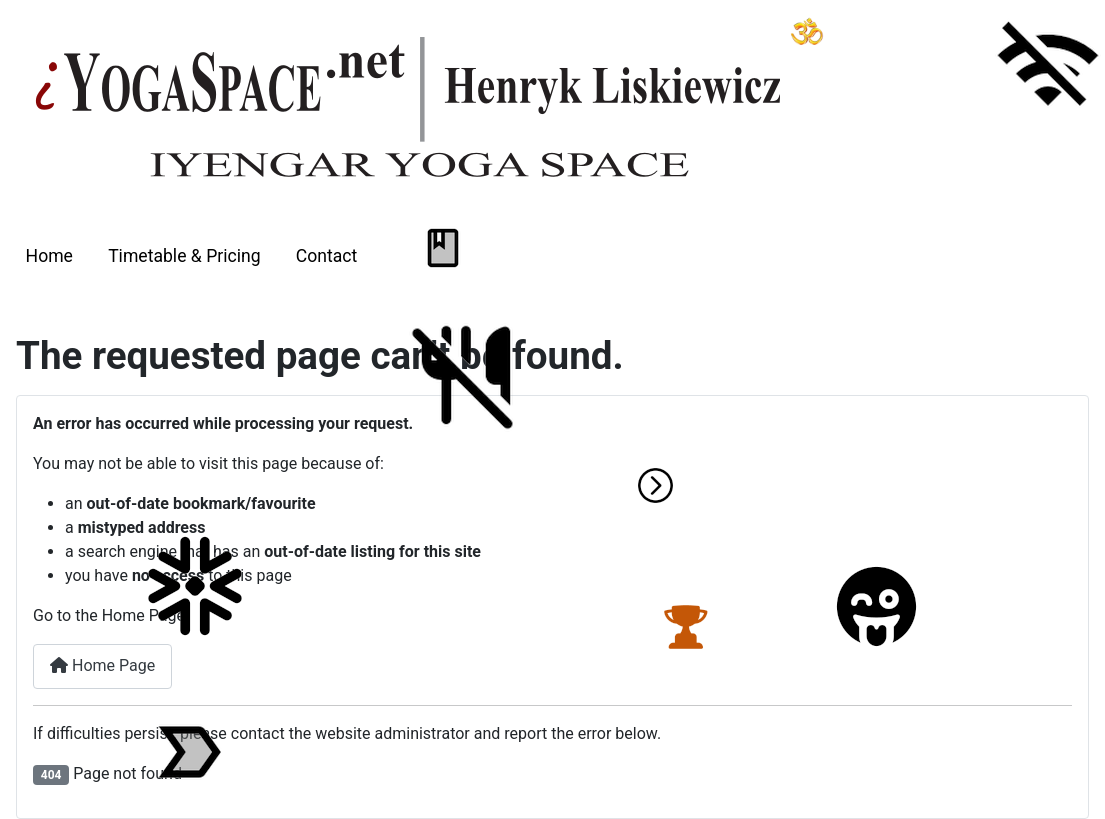 The height and width of the screenshot is (819, 1105). Describe the element at coordinates (655, 485) in the screenshot. I see `navigate to the next item or screen` at that location.